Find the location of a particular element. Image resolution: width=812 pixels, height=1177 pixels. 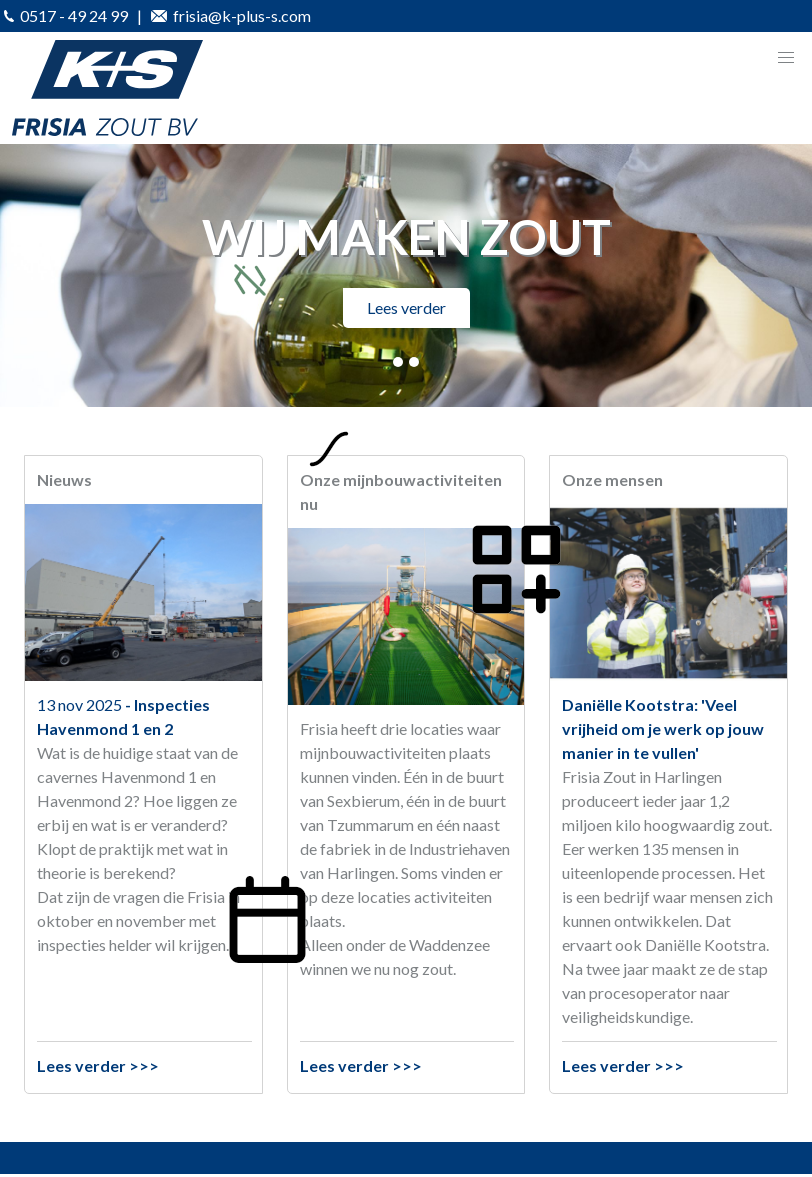

add a new category is located at coordinates (516, 569).